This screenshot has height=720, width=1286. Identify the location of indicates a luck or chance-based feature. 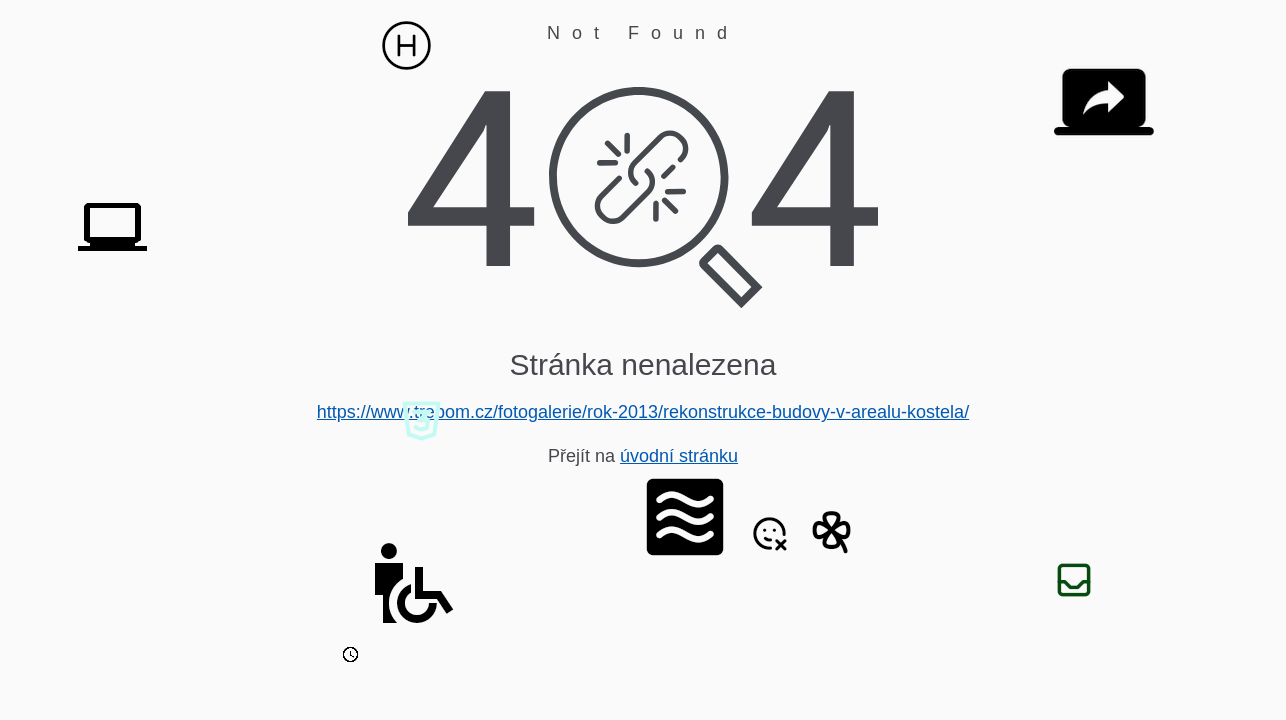
(831, 531).